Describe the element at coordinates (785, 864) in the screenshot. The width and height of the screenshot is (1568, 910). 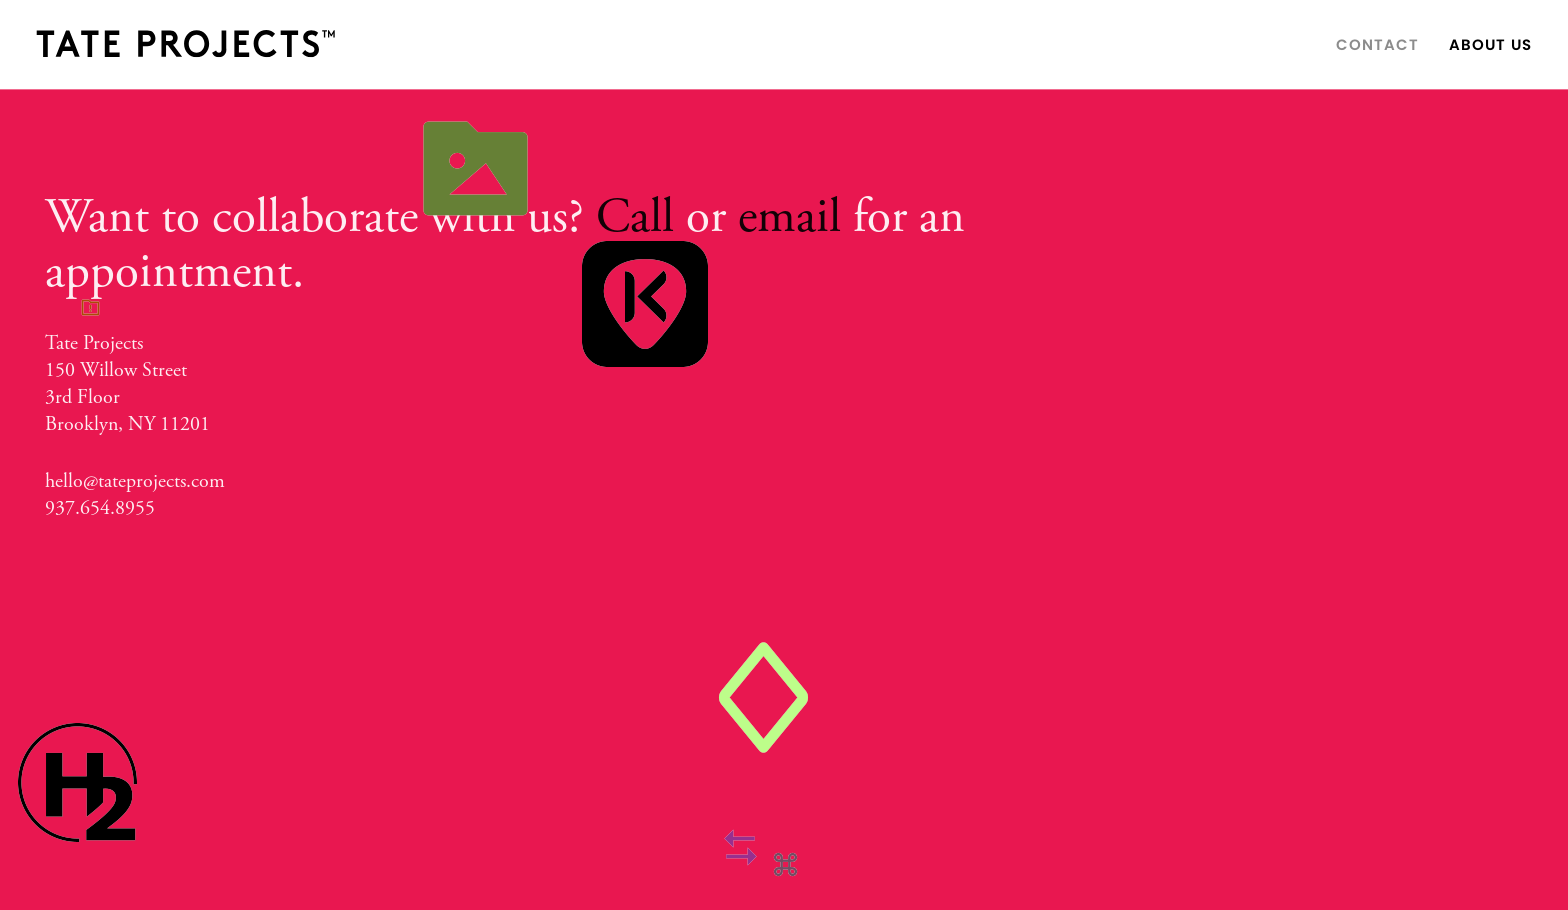
I see `command key symbol for keyboard shortcuts` at that location.